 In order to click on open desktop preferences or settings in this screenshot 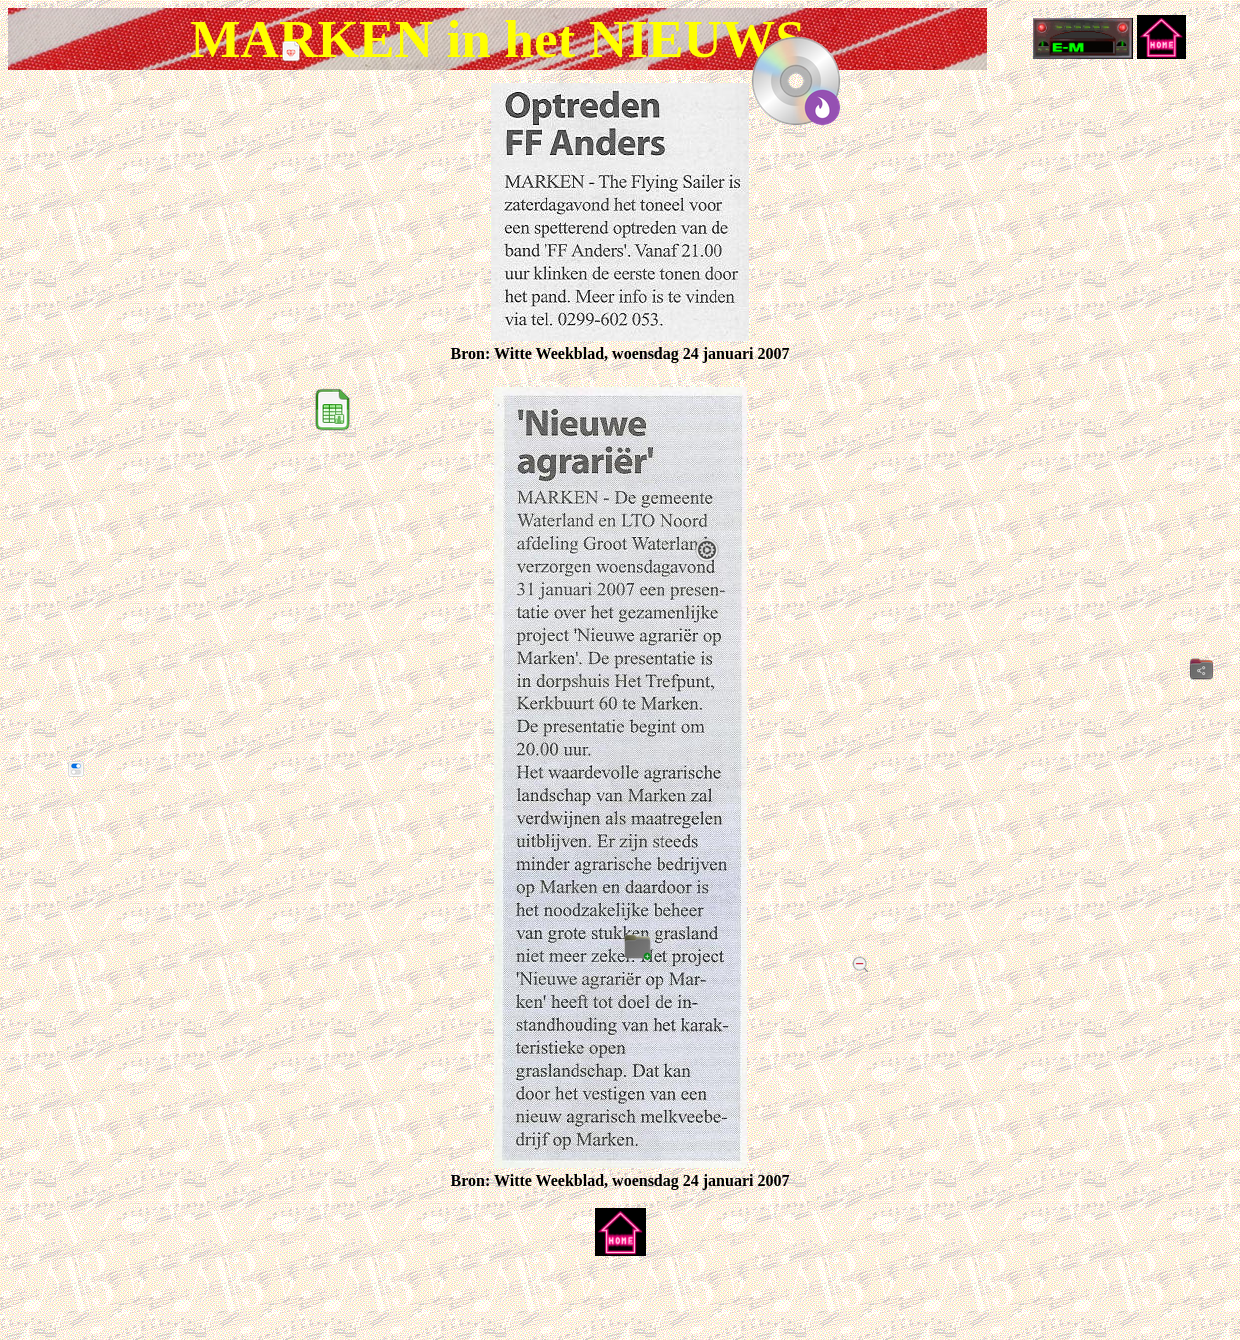, I will do `click(76, 769)`.